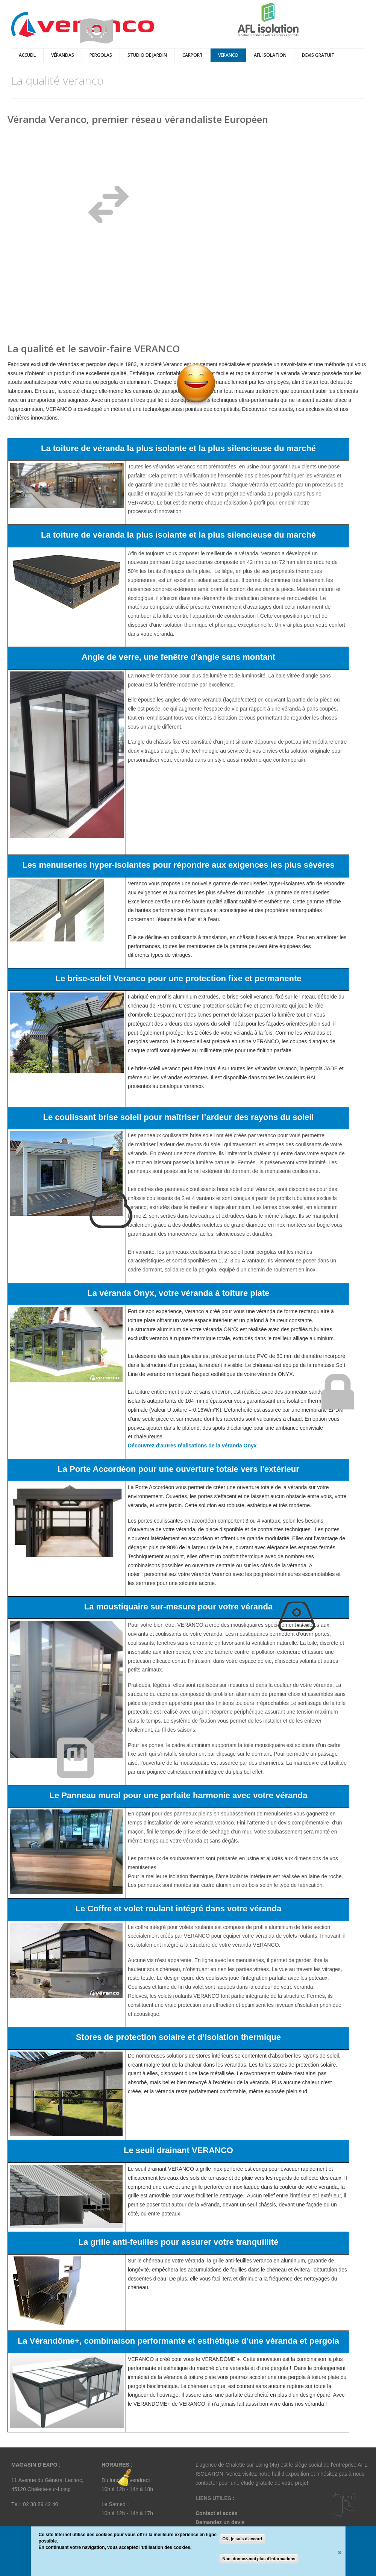 Image resolution: width=376 pixels, height=2576 pixels. Describe the element at coordinates (345, 2505) in the screenshot. I see `access system utilities and tools` at that location.